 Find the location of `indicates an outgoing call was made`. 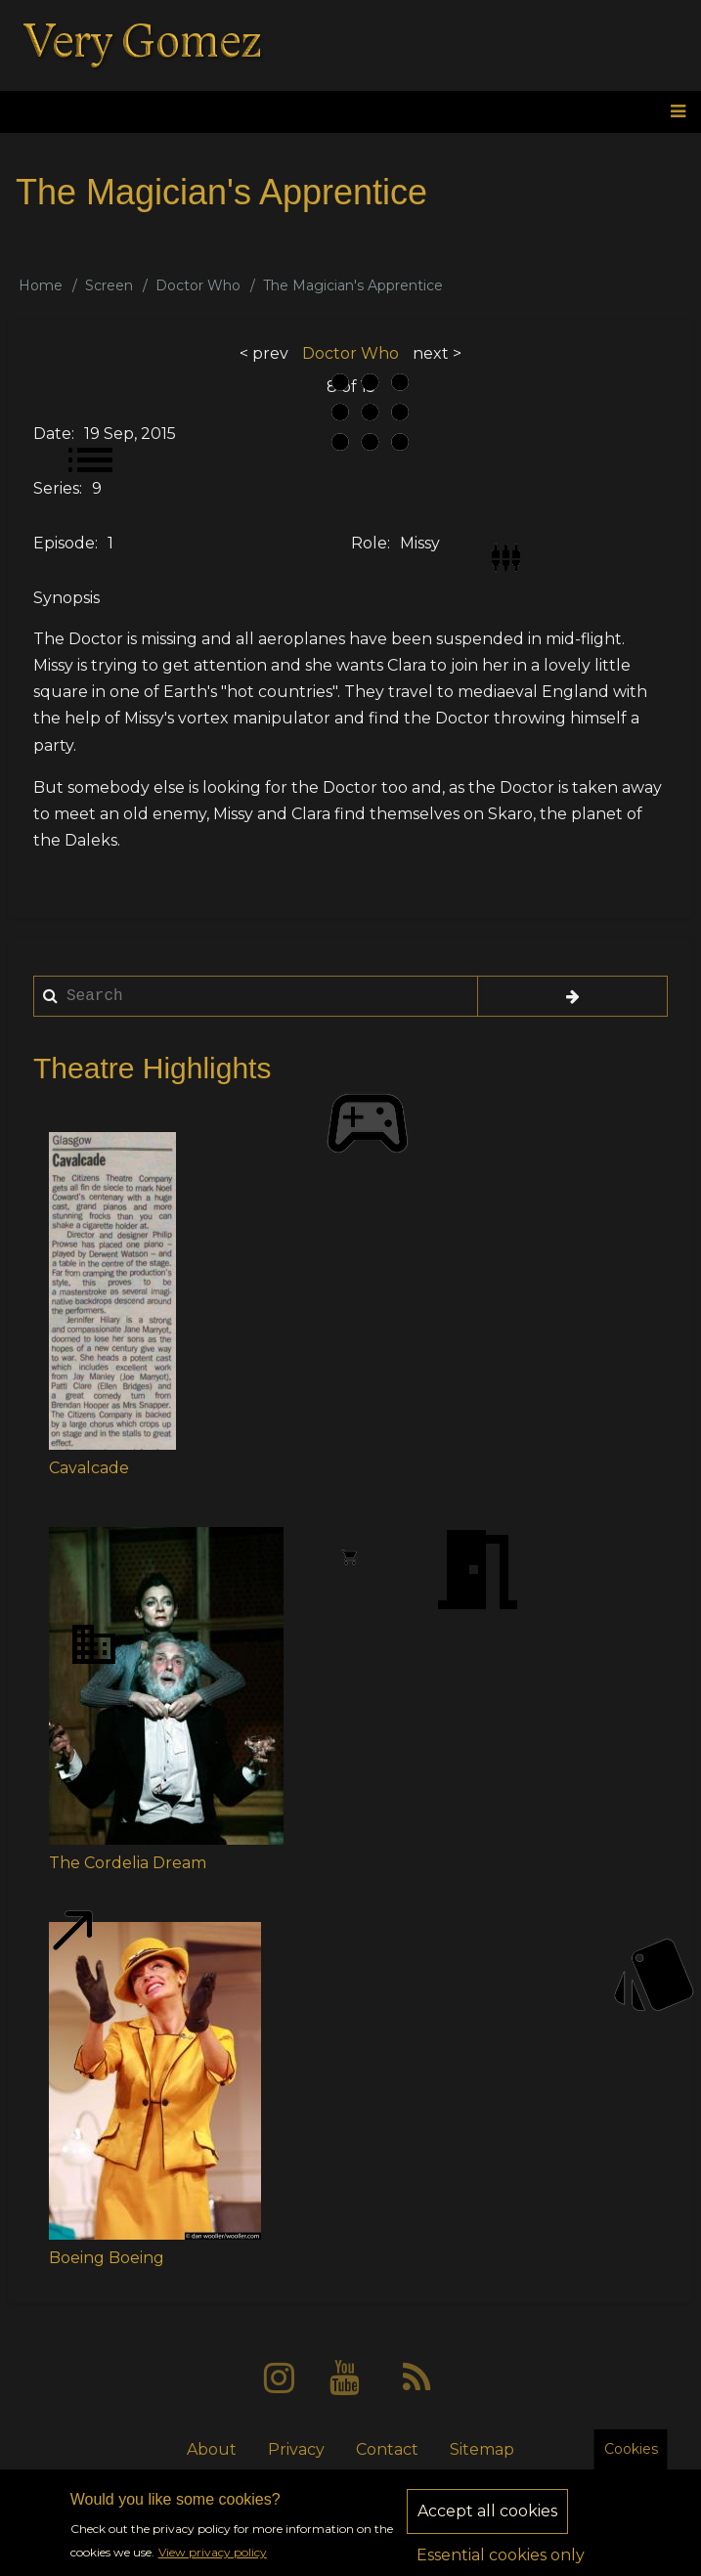

indicates an outgoing call was made is located at coordinates (73, 1930).